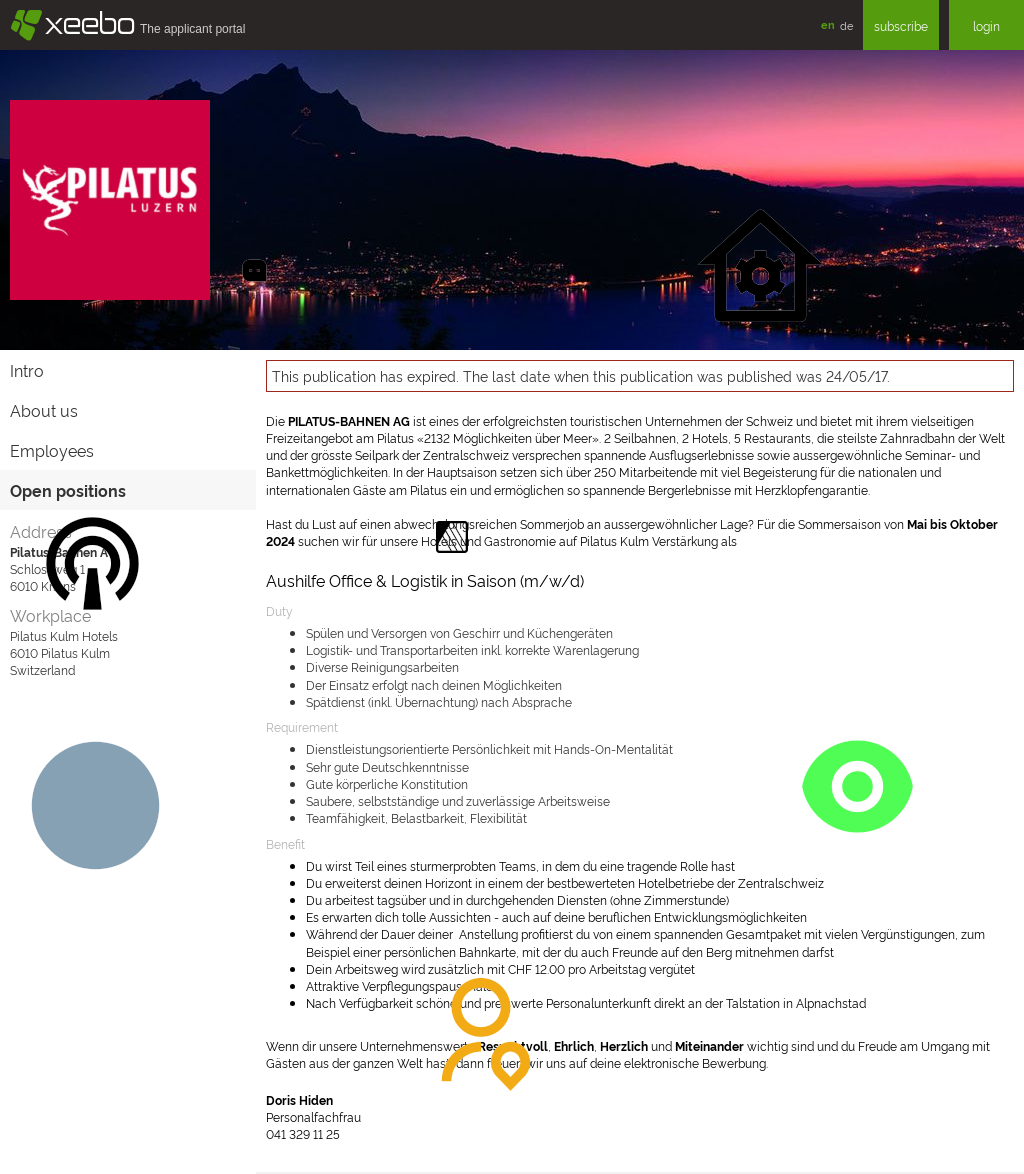 This screenshot has height=1174, width=1024. Describe the element at coordinates (481, 1032) in the screenshot. I see `view user's current location` at that location.